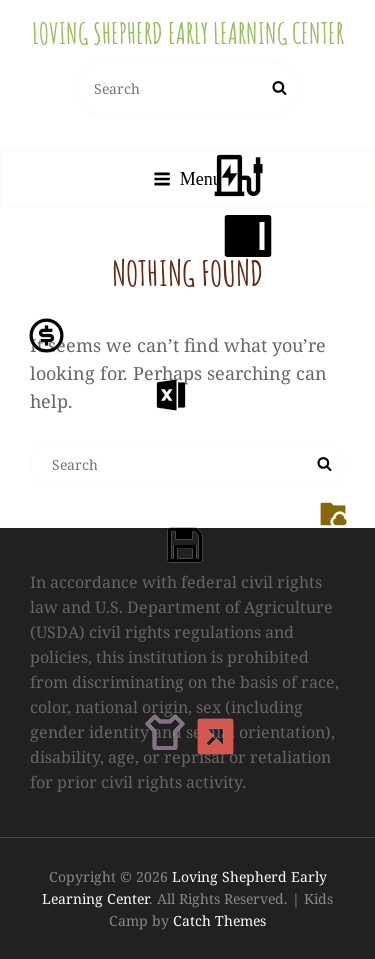 The height and width of the screenshot is (959, 375). What do you see at coordinates (237, 175) in the screenshot?
I see `find nearby EV charging stations` at bounding box center [237, 175].